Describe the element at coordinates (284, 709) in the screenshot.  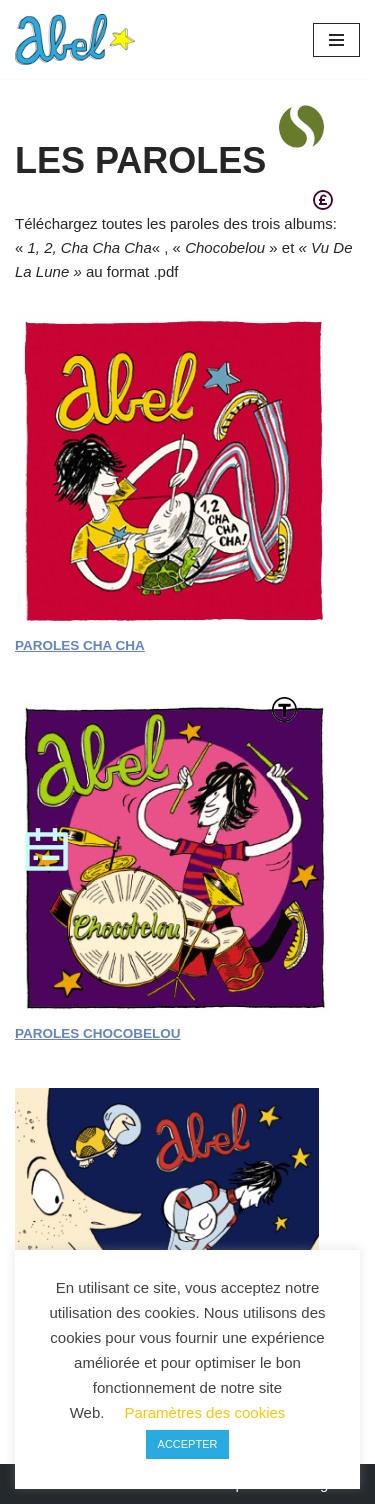
I see `open thingiverse website or app` at that location.